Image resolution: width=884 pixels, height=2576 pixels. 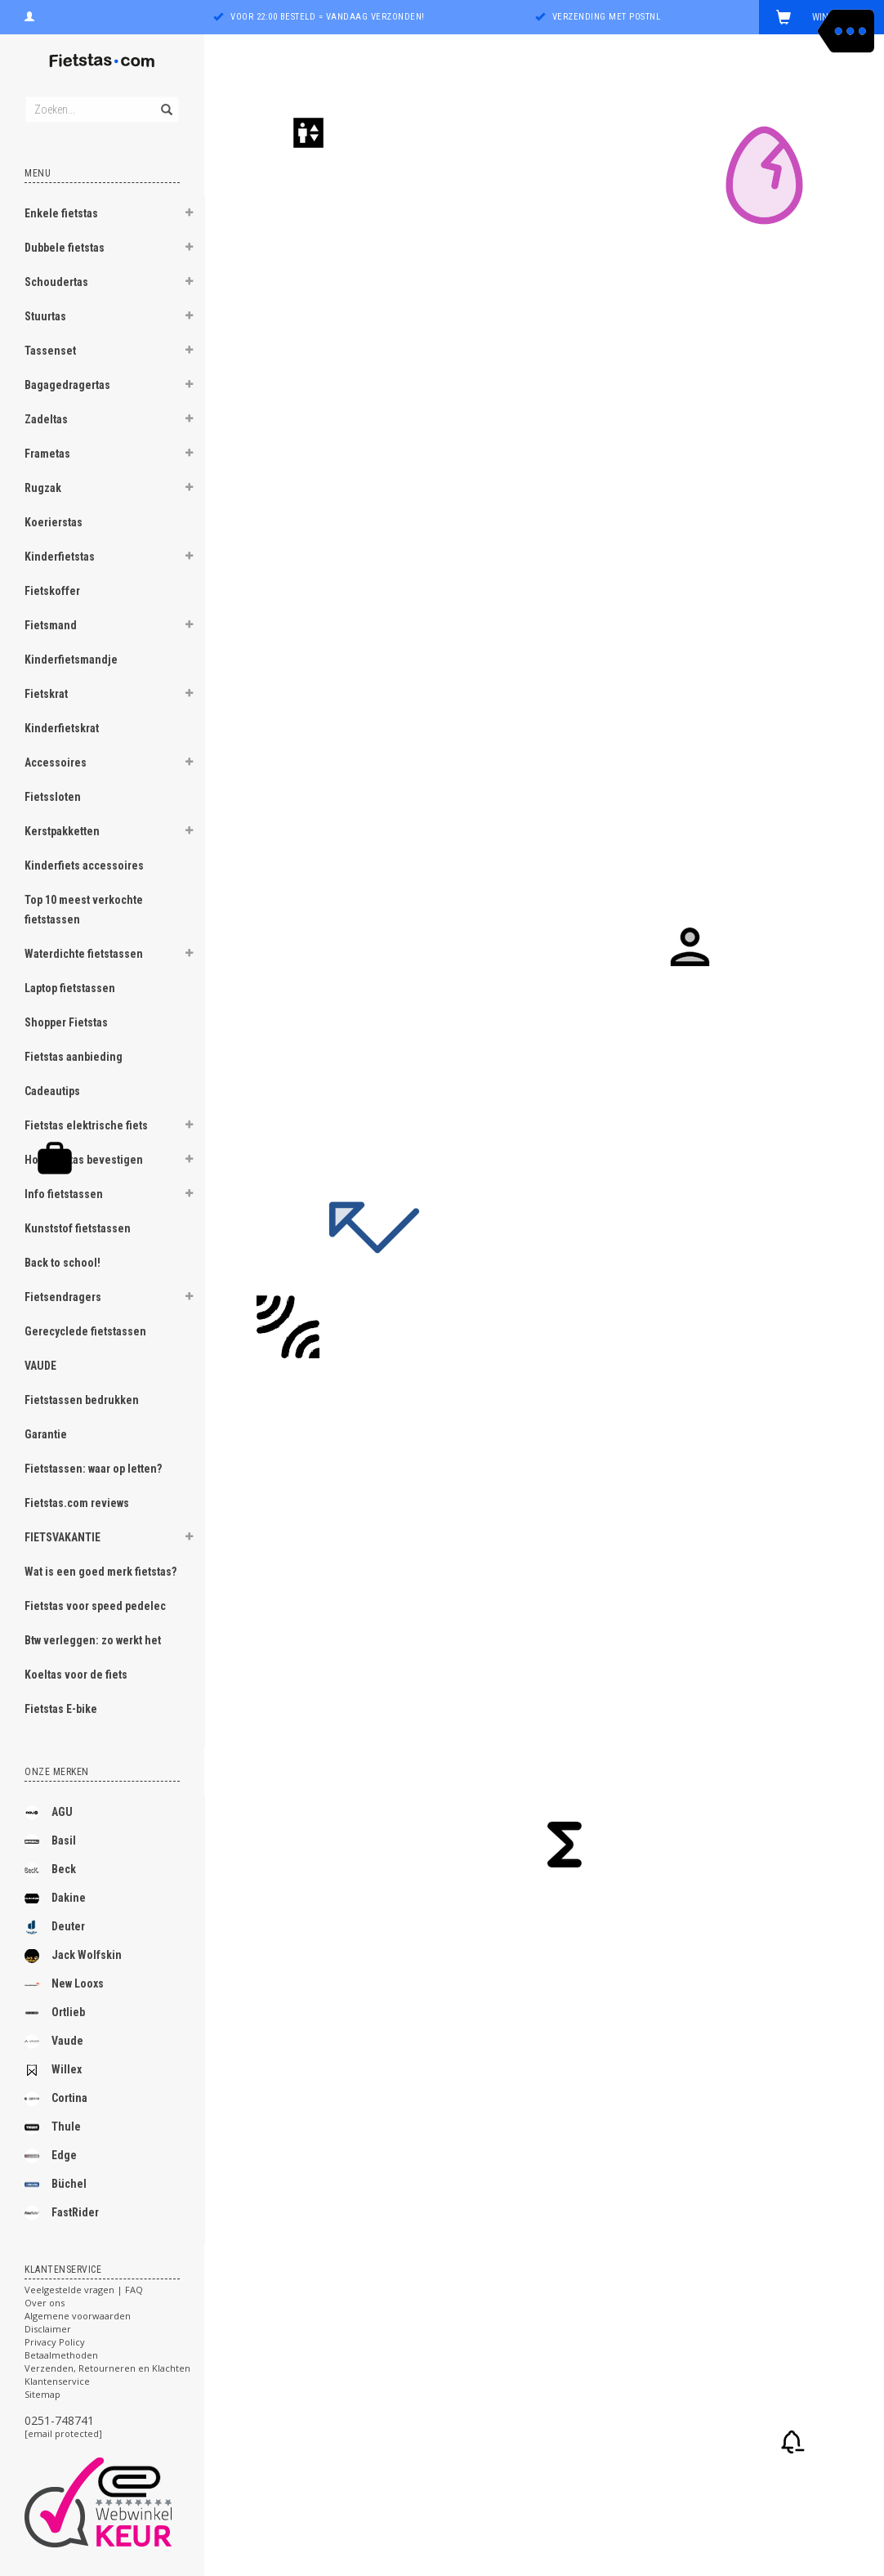 What do you see at coordinates (374, 1224) in the screenshot?
I see `go back or return to previous step` at bounding box center [374, 1224].